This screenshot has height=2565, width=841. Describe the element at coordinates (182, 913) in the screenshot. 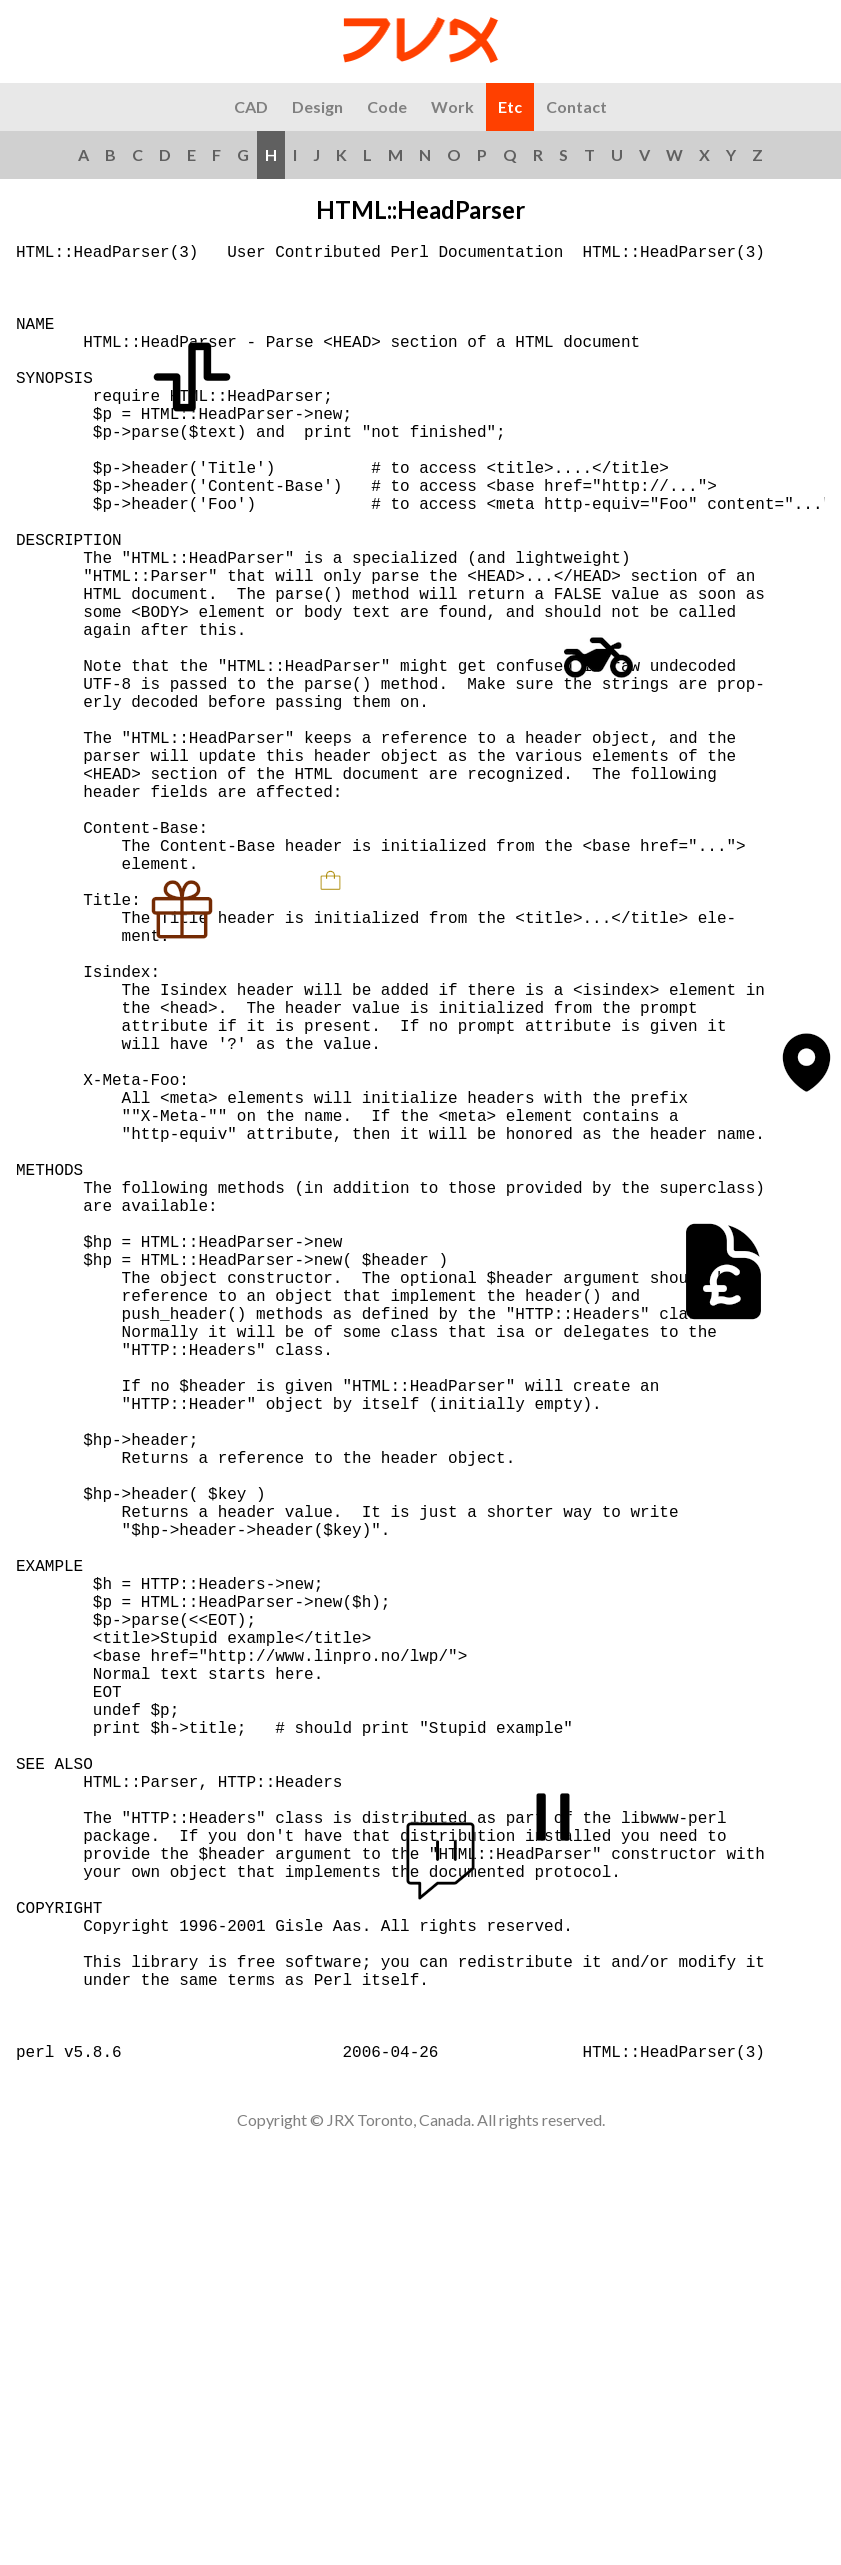

I see `view or redeem a gift` at that location.